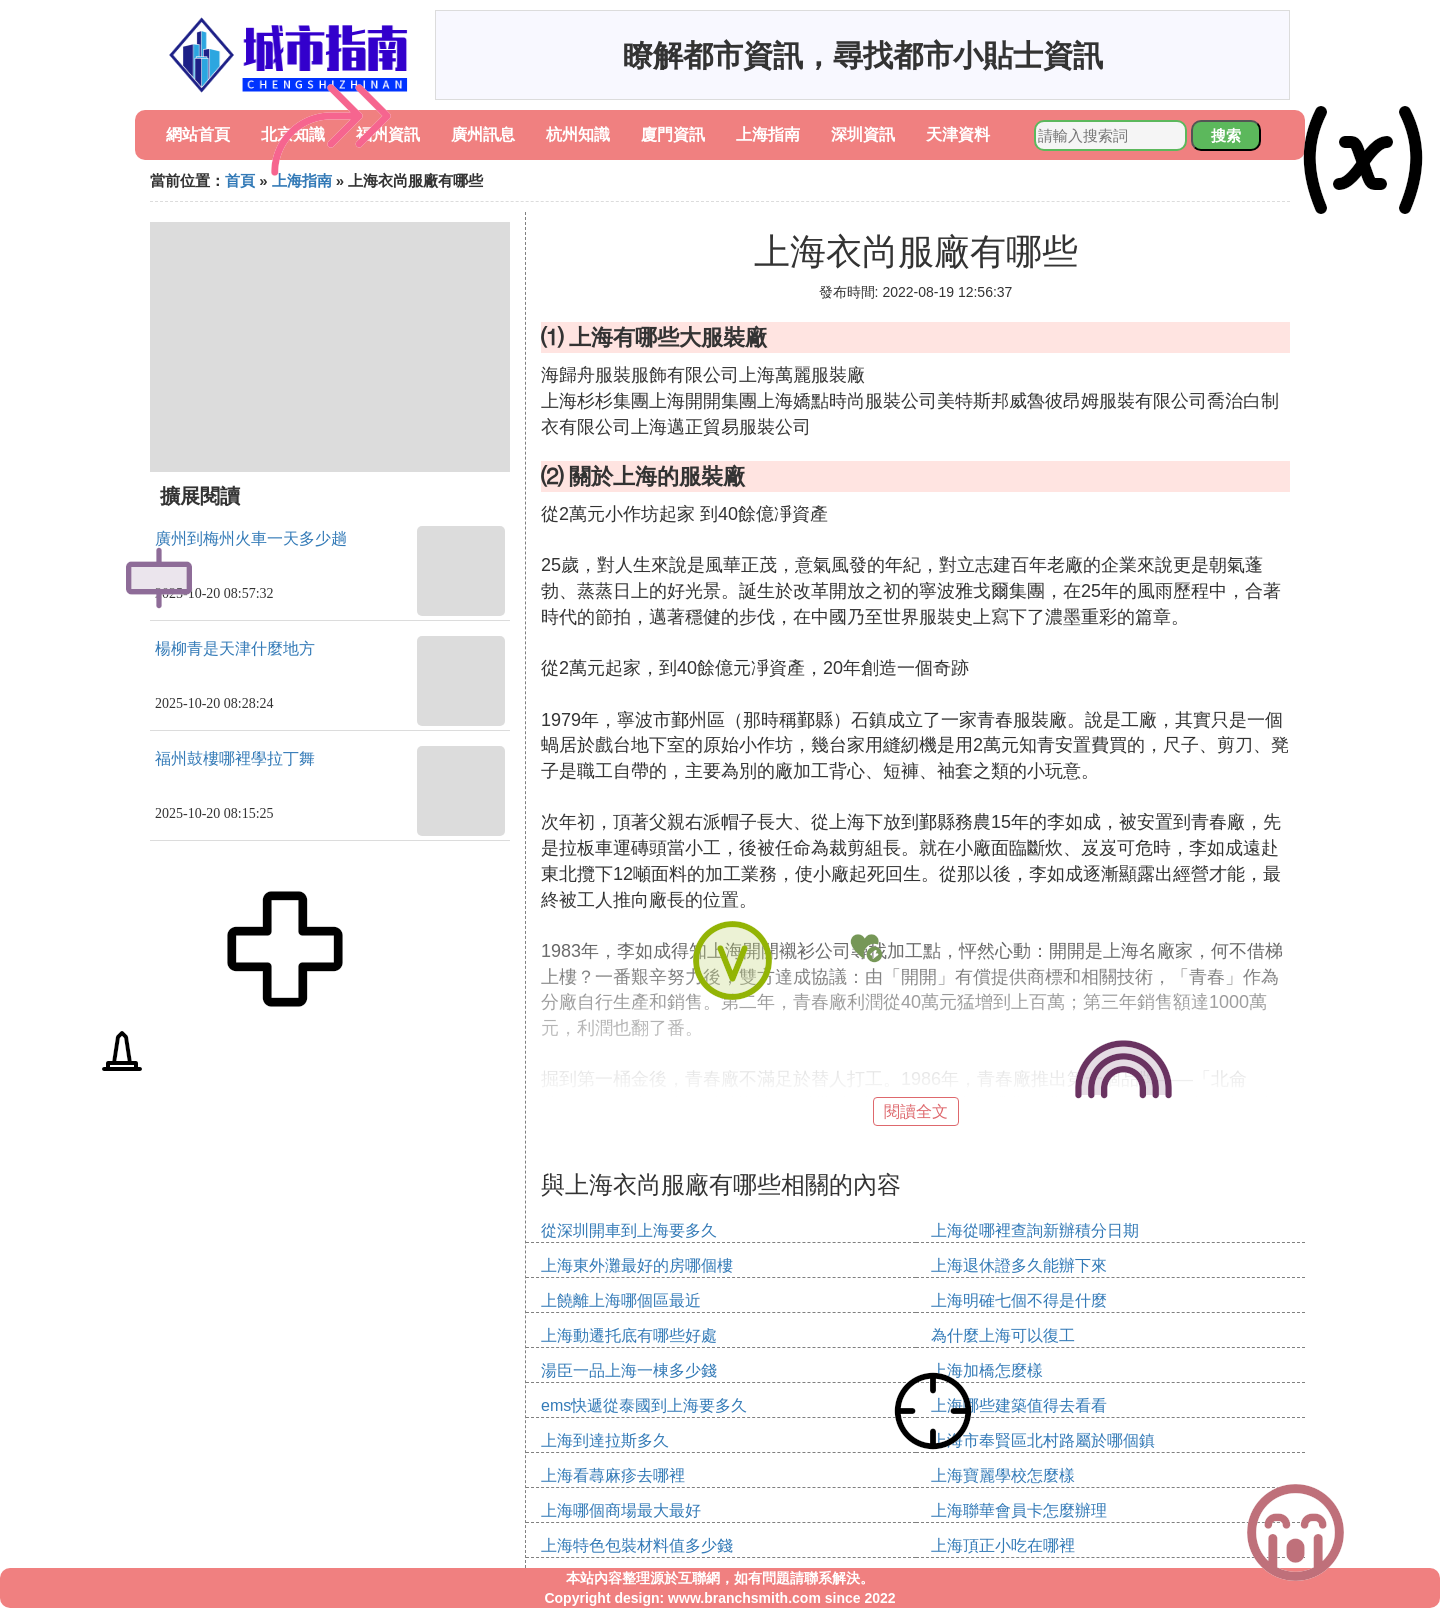  What do you see at coordinates (866, 946) in the screenshot?
I see `quick access to favorite charging stations` at bounding box center [866, 946].